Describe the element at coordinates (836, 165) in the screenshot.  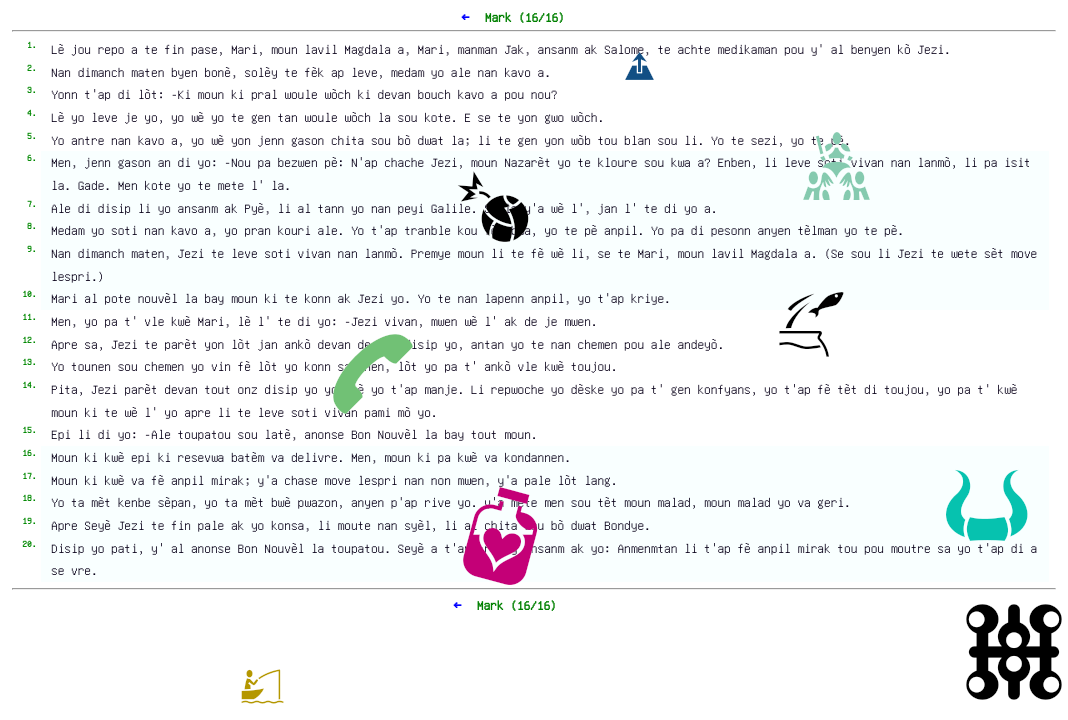
I see `the chariot tarot card icon` at that location.